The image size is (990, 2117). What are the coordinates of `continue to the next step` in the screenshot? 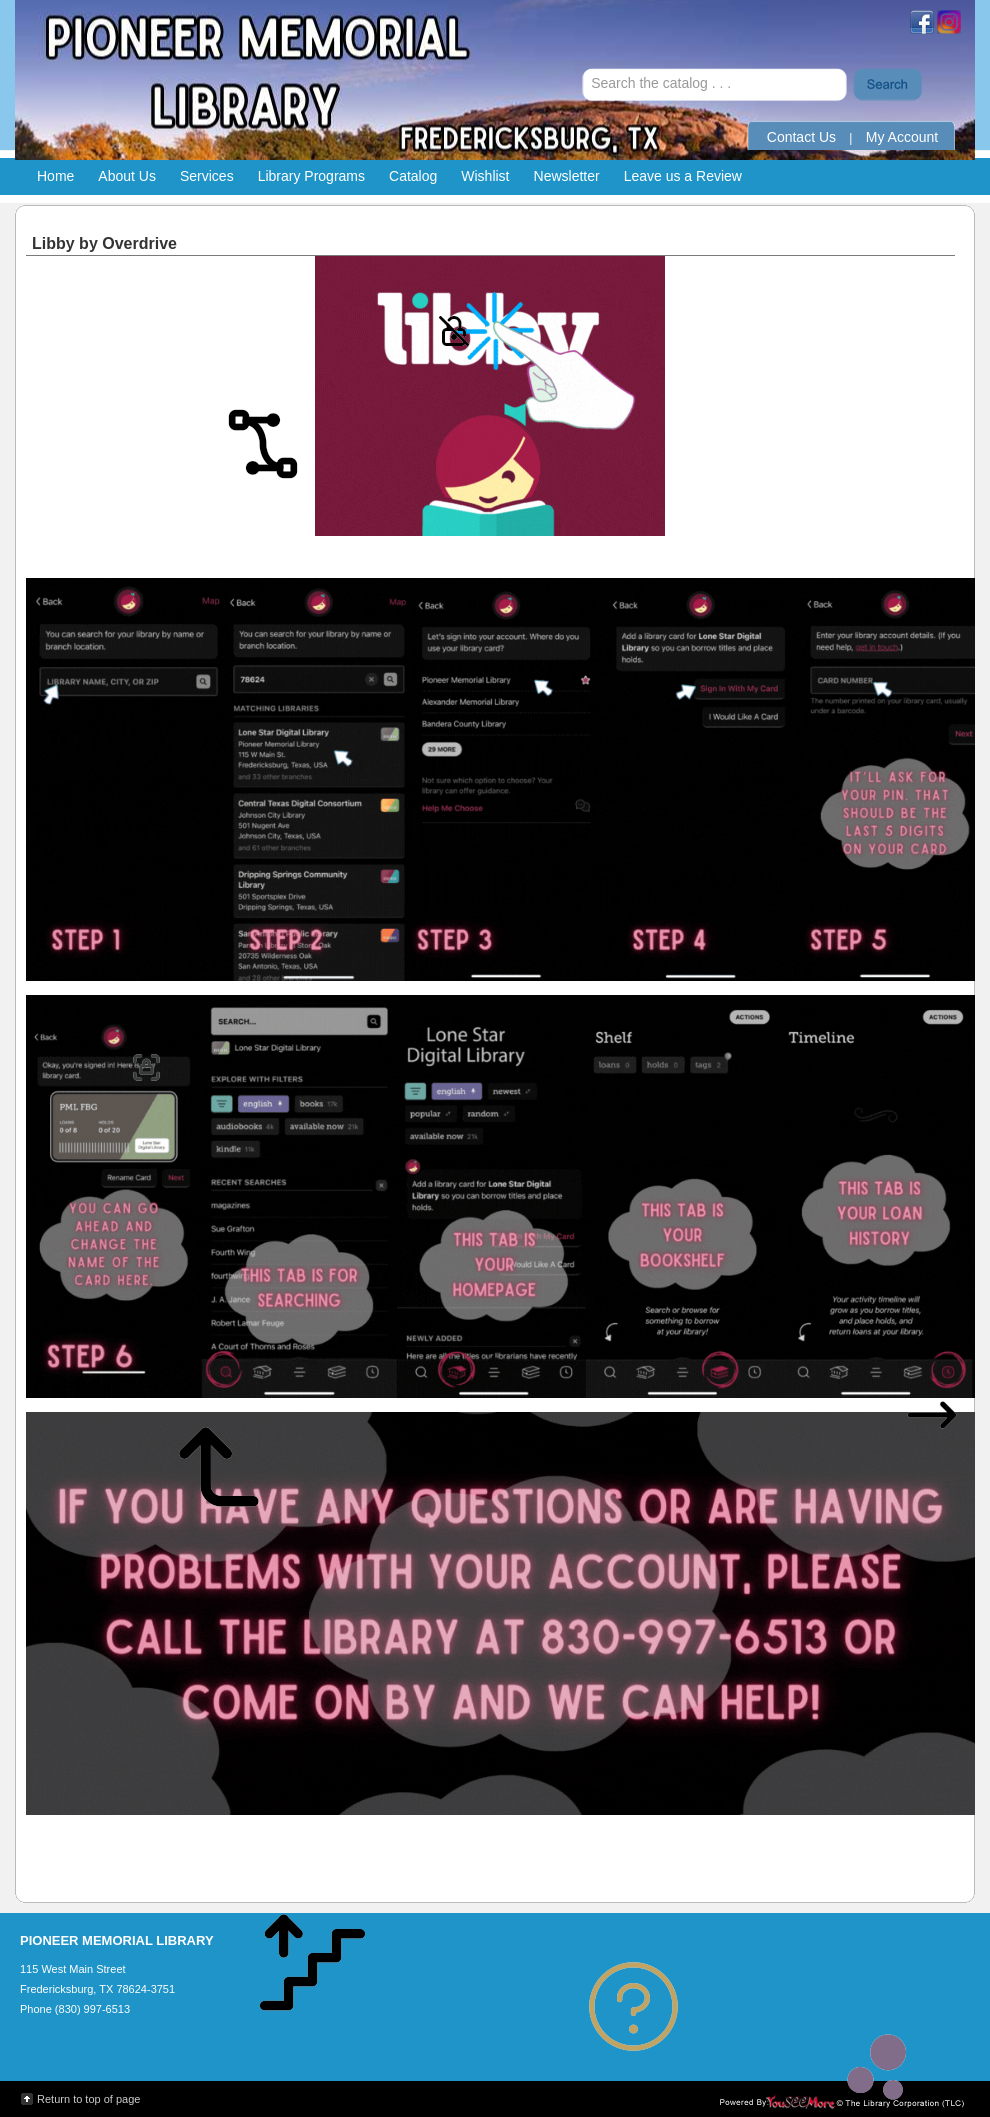 It's located at (932, 1415).